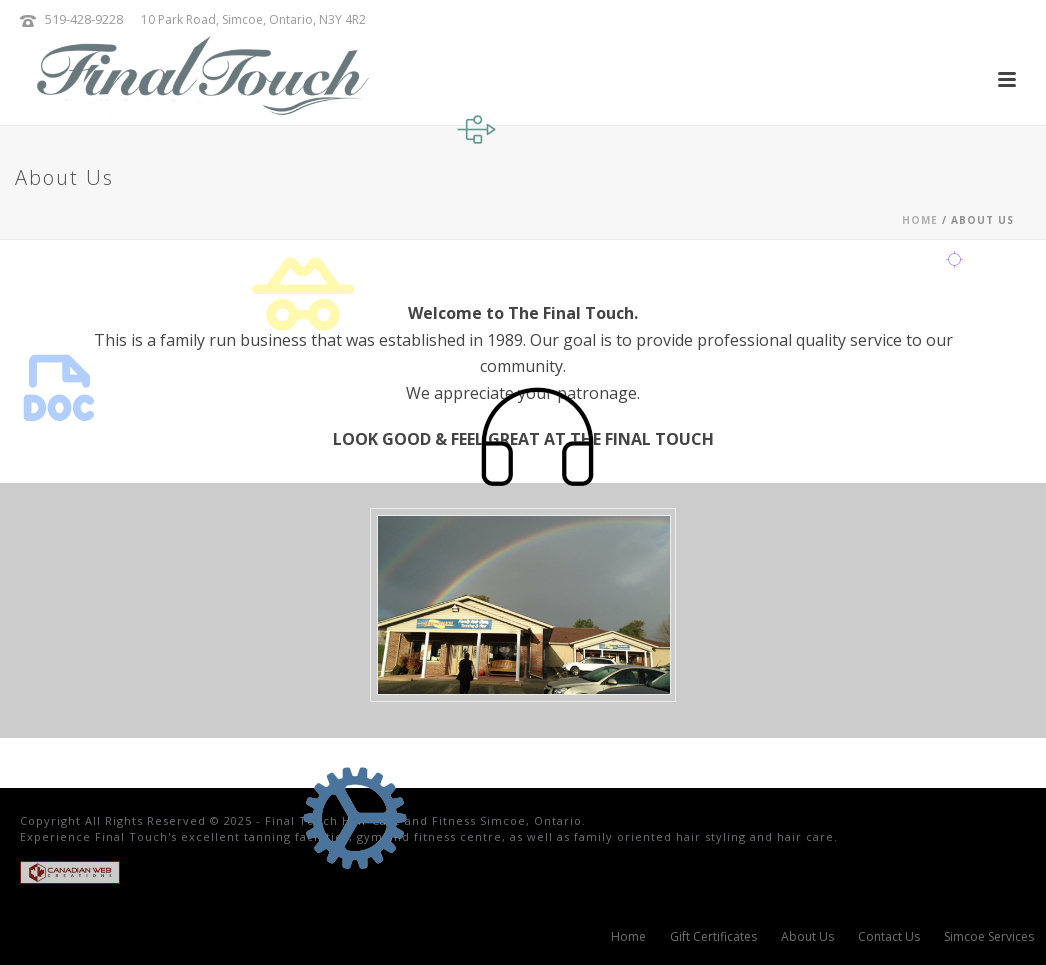 Image resolution: width=1046 pixels, height=965 pixels. I want to click on open or view a document file, so click(59, 390).